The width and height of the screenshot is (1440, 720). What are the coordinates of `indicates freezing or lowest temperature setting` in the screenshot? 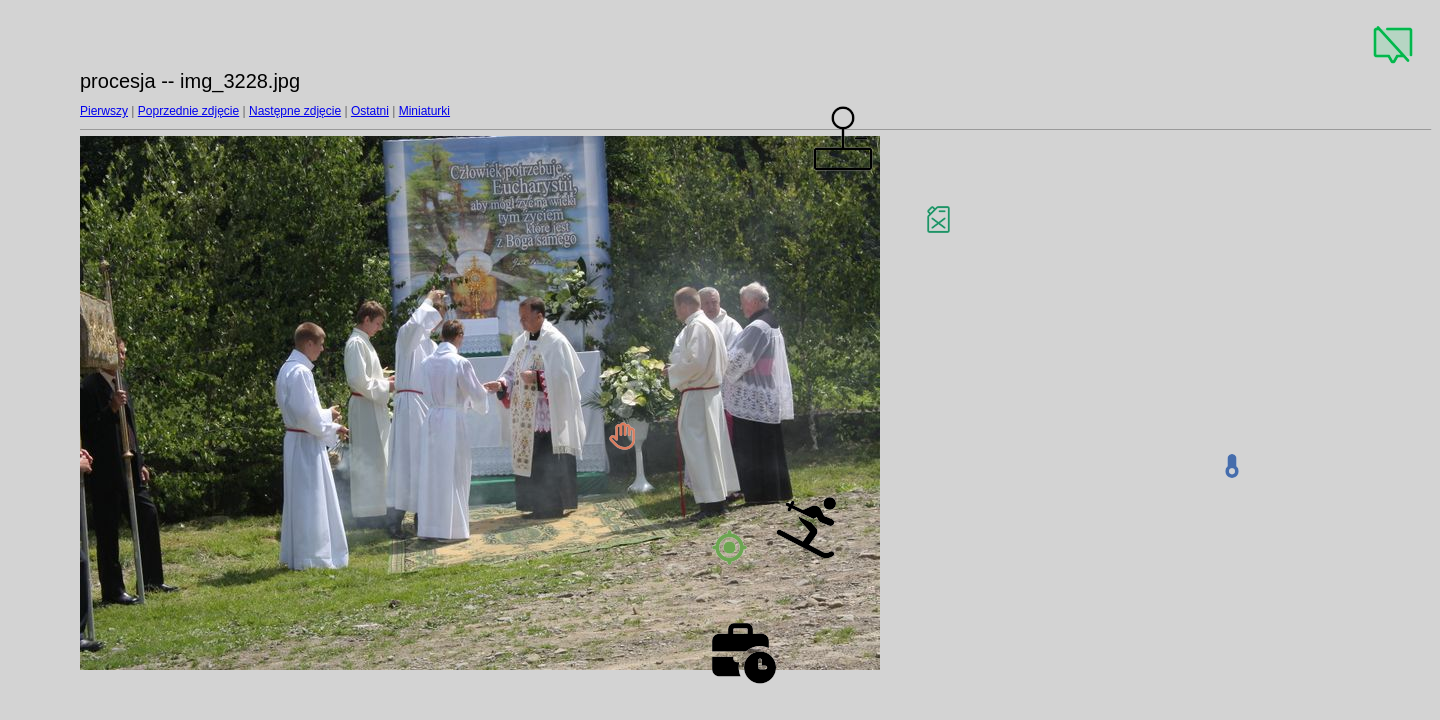 It's located at (1232, 466).